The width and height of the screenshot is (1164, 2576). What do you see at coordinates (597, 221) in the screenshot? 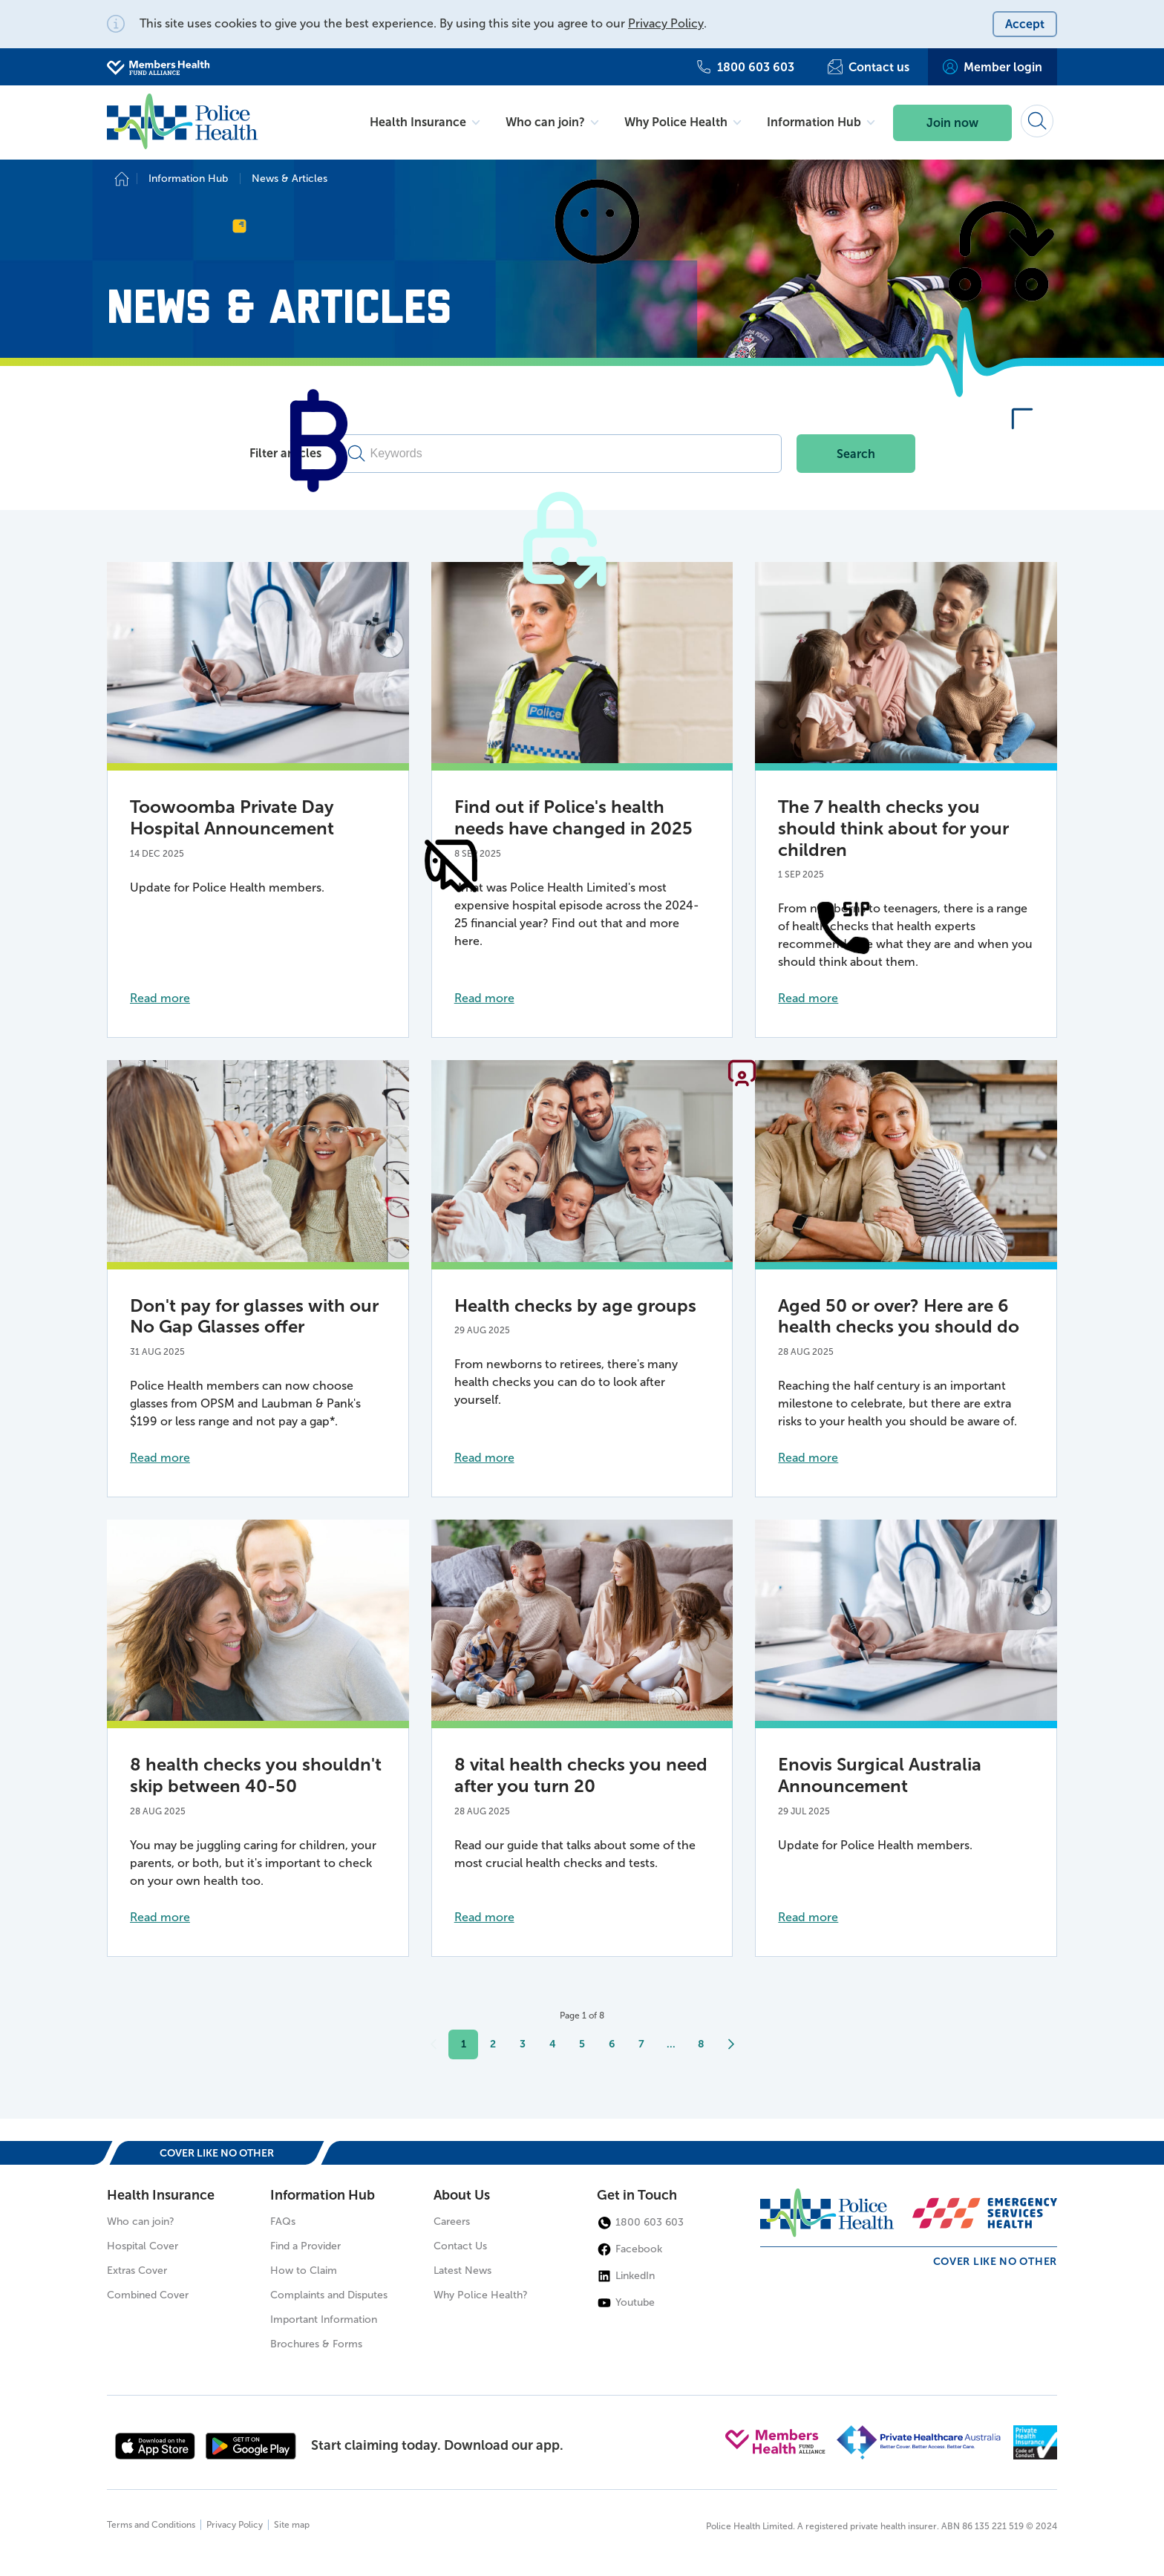
I see `indicates a neutral or undecided mood state` at bounding box center [597, 221].